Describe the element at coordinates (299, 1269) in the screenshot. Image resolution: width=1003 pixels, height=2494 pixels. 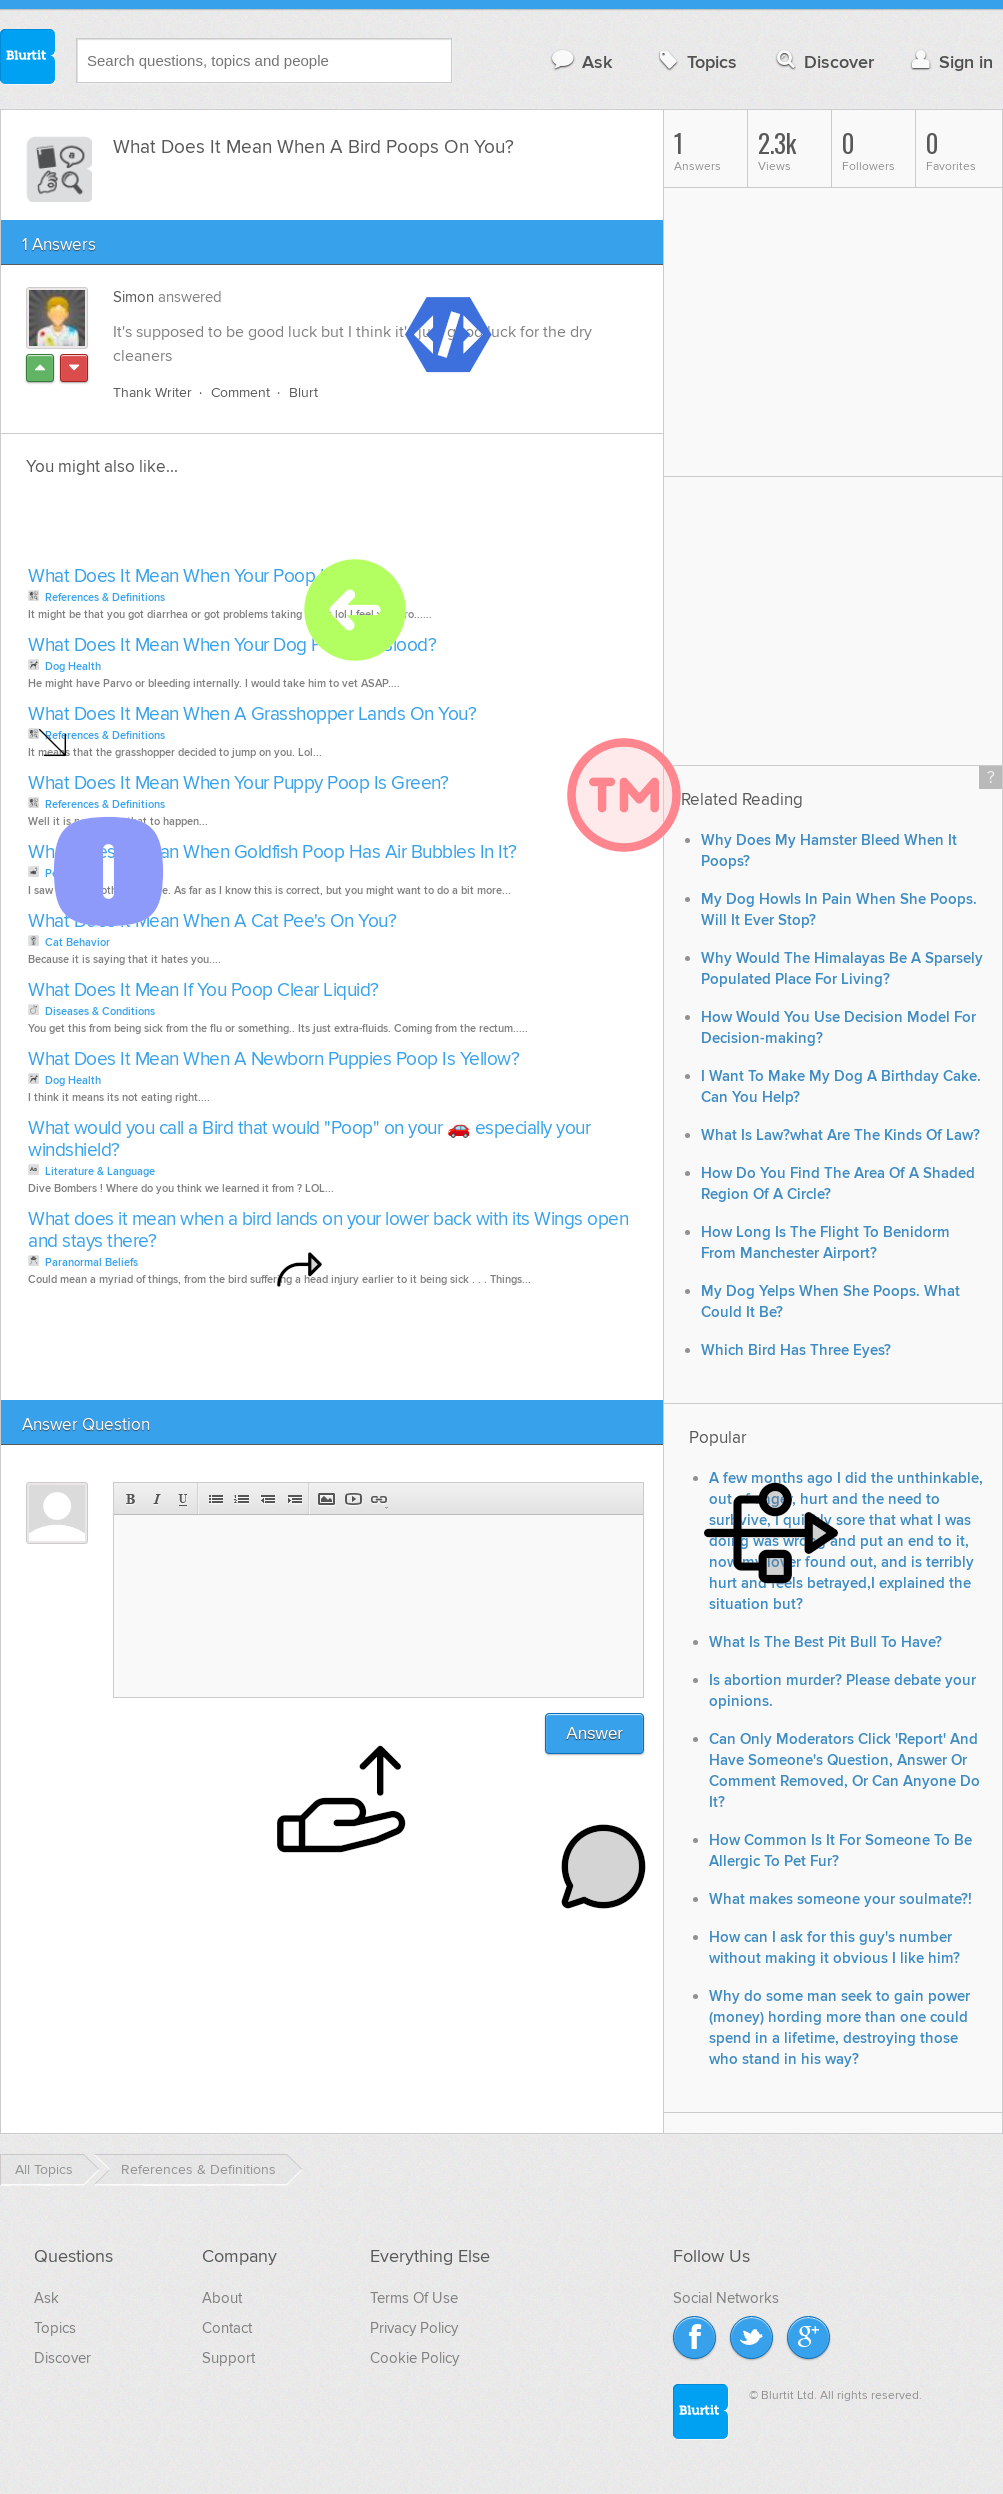
I see `share or forward content` at that location.